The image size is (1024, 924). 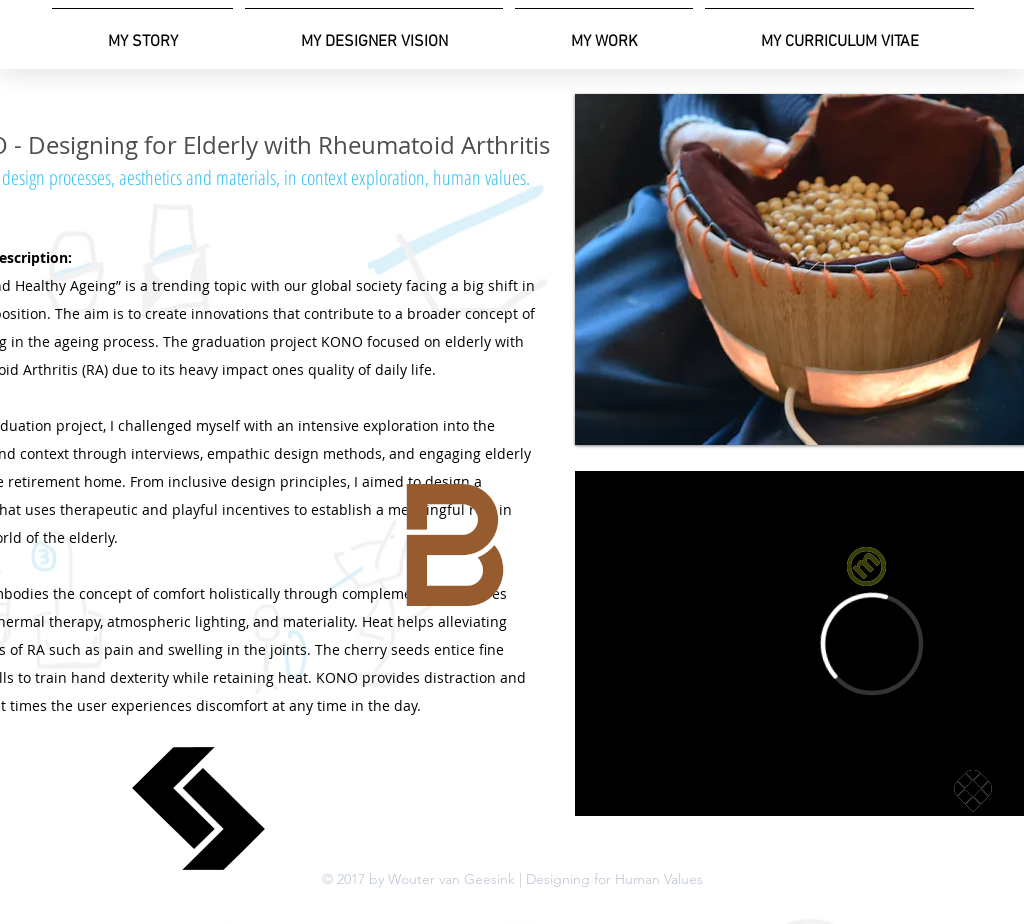 I want to click on visit the CSS Design Awards website, so click(x=198, y=808).